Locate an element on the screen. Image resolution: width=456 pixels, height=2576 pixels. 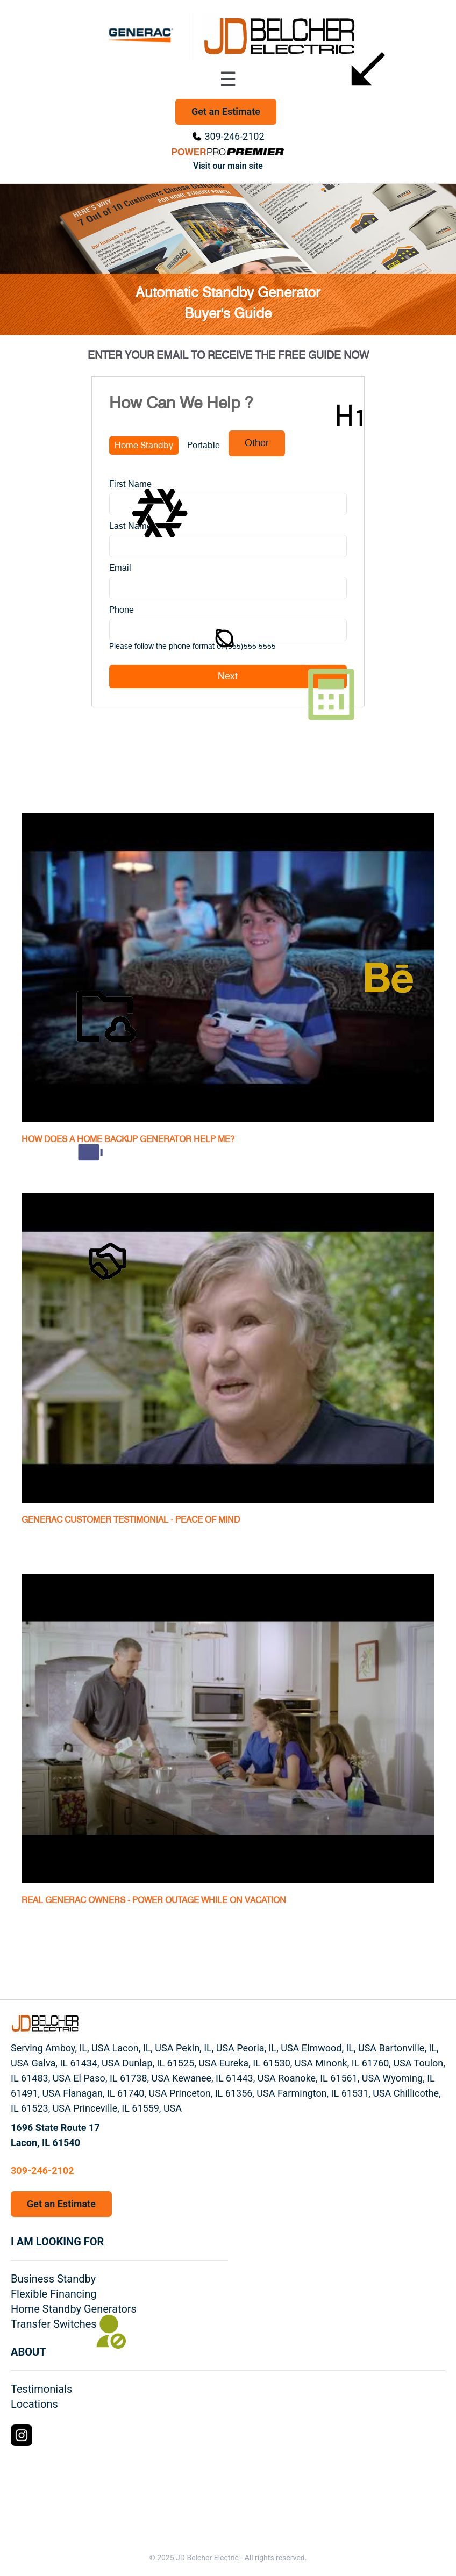
navigate back and down is located at coordinates (367, 69).